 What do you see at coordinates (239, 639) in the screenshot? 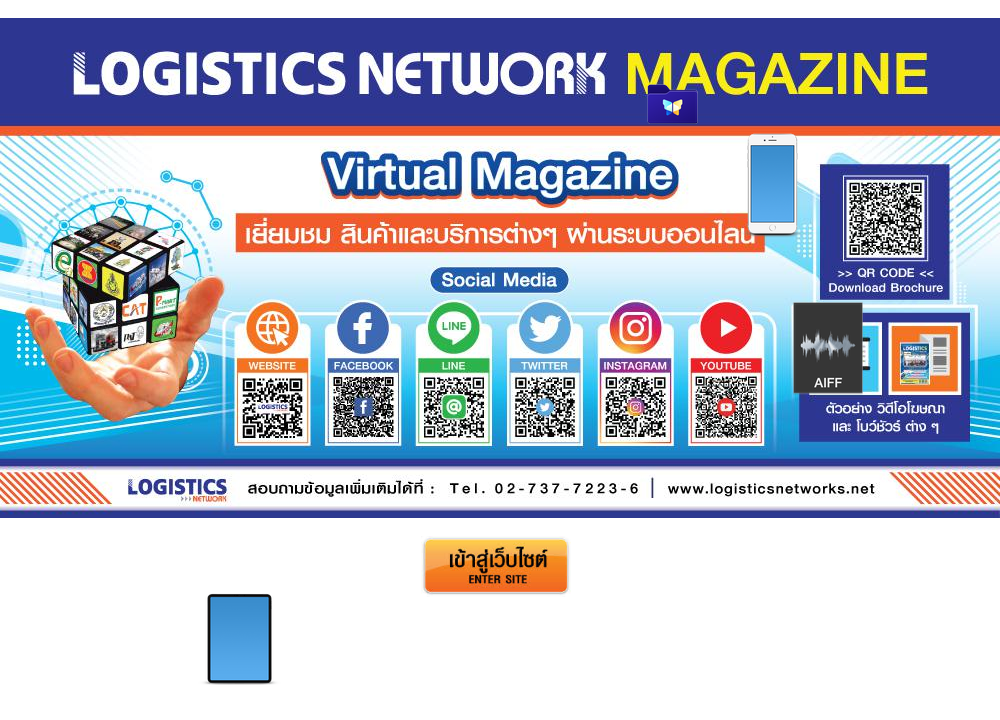
I see `iPad Pro device in connected devices list` at bounding box center [239, 639].